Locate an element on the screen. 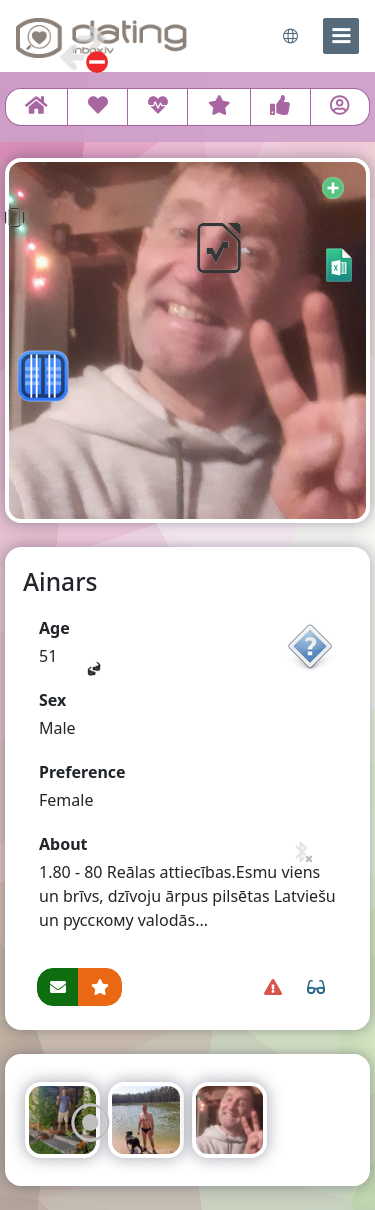 The width and height of the screenshot is (375, 1210). bluetooth is currently disabled is located at coordinates (302, 852).